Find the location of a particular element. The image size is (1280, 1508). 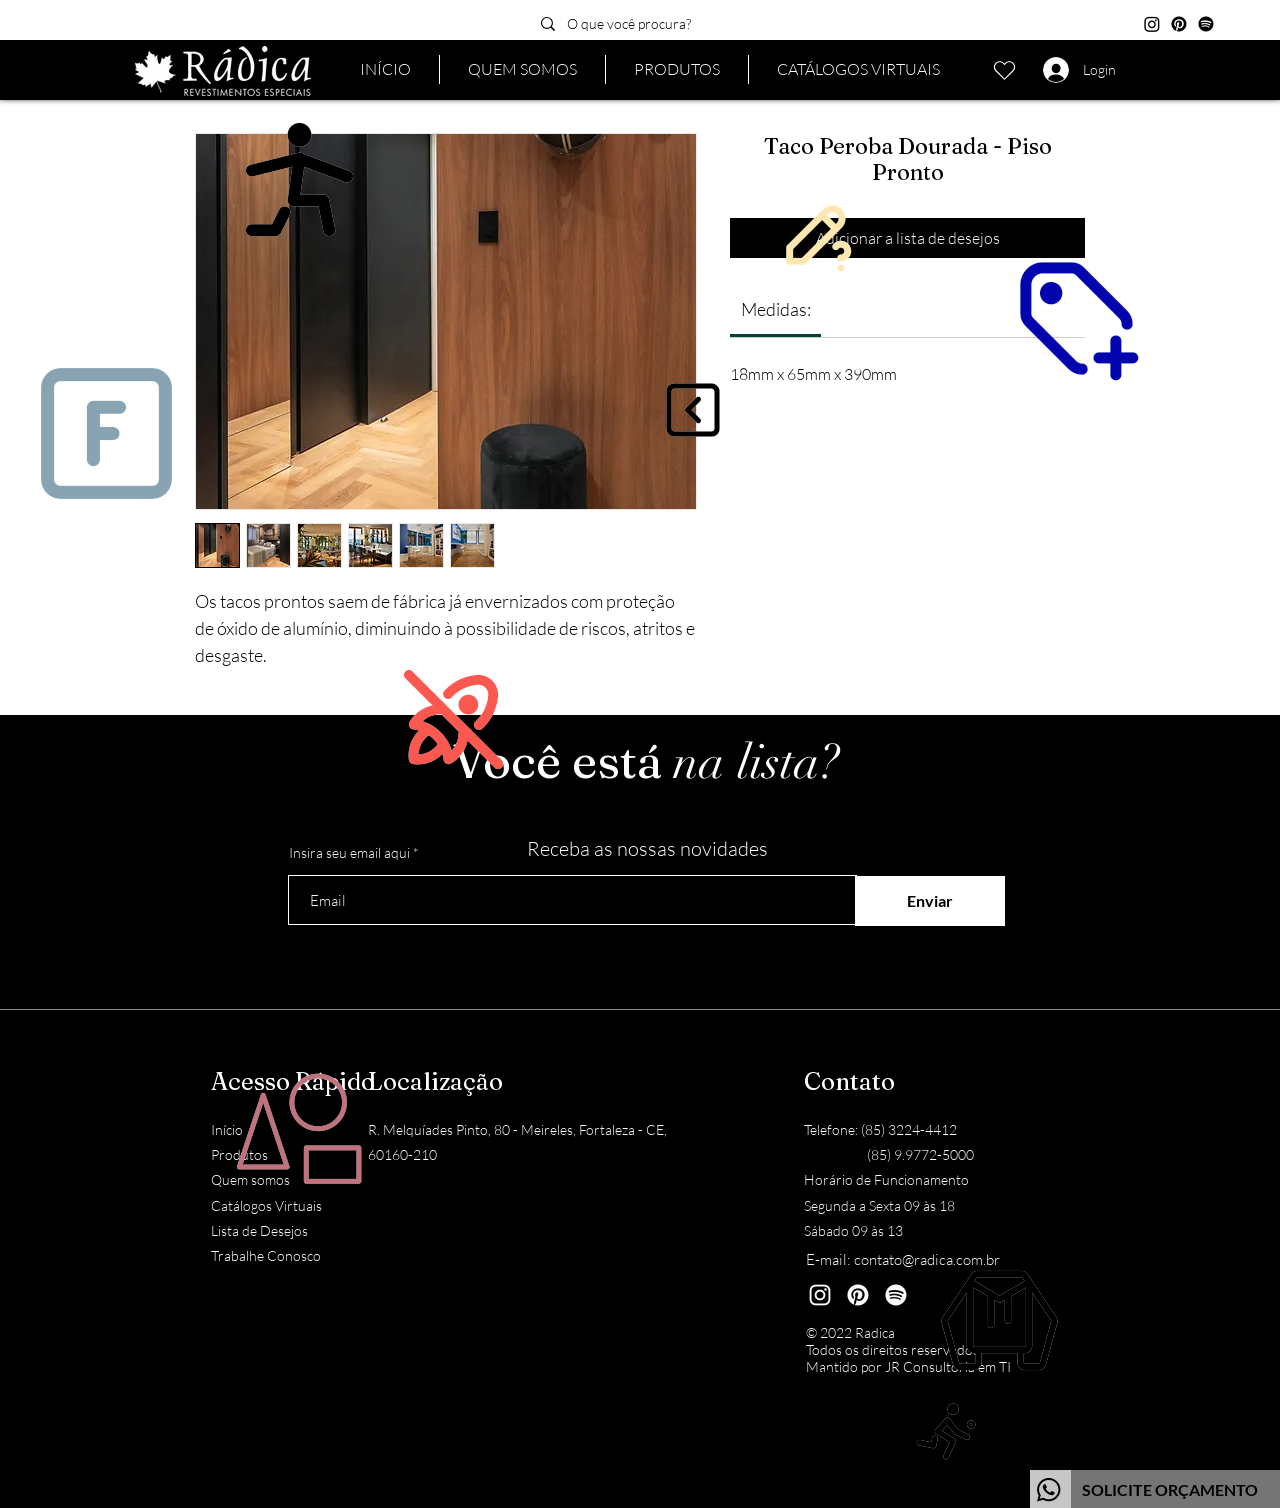

access shape tools or drawing options is located at coordinates (301, 1133).